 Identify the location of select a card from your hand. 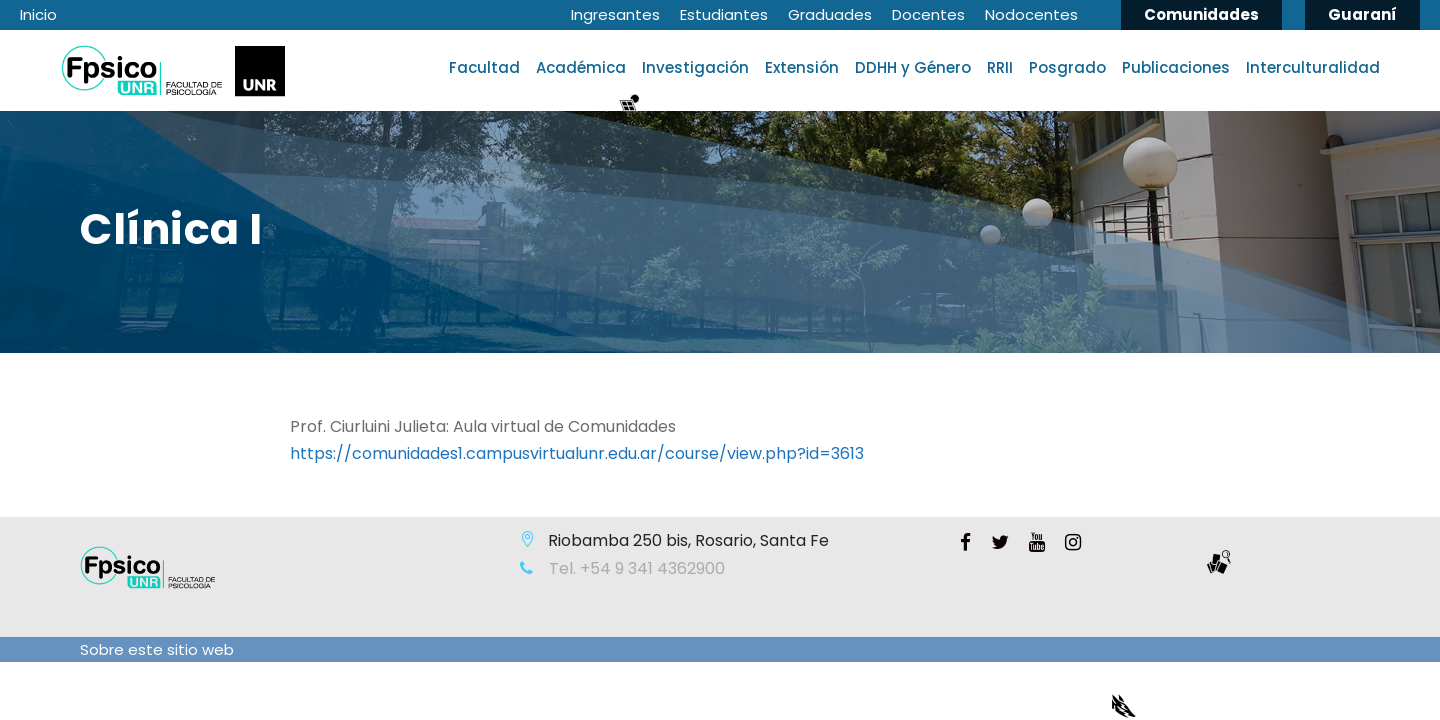
(1219, 562).